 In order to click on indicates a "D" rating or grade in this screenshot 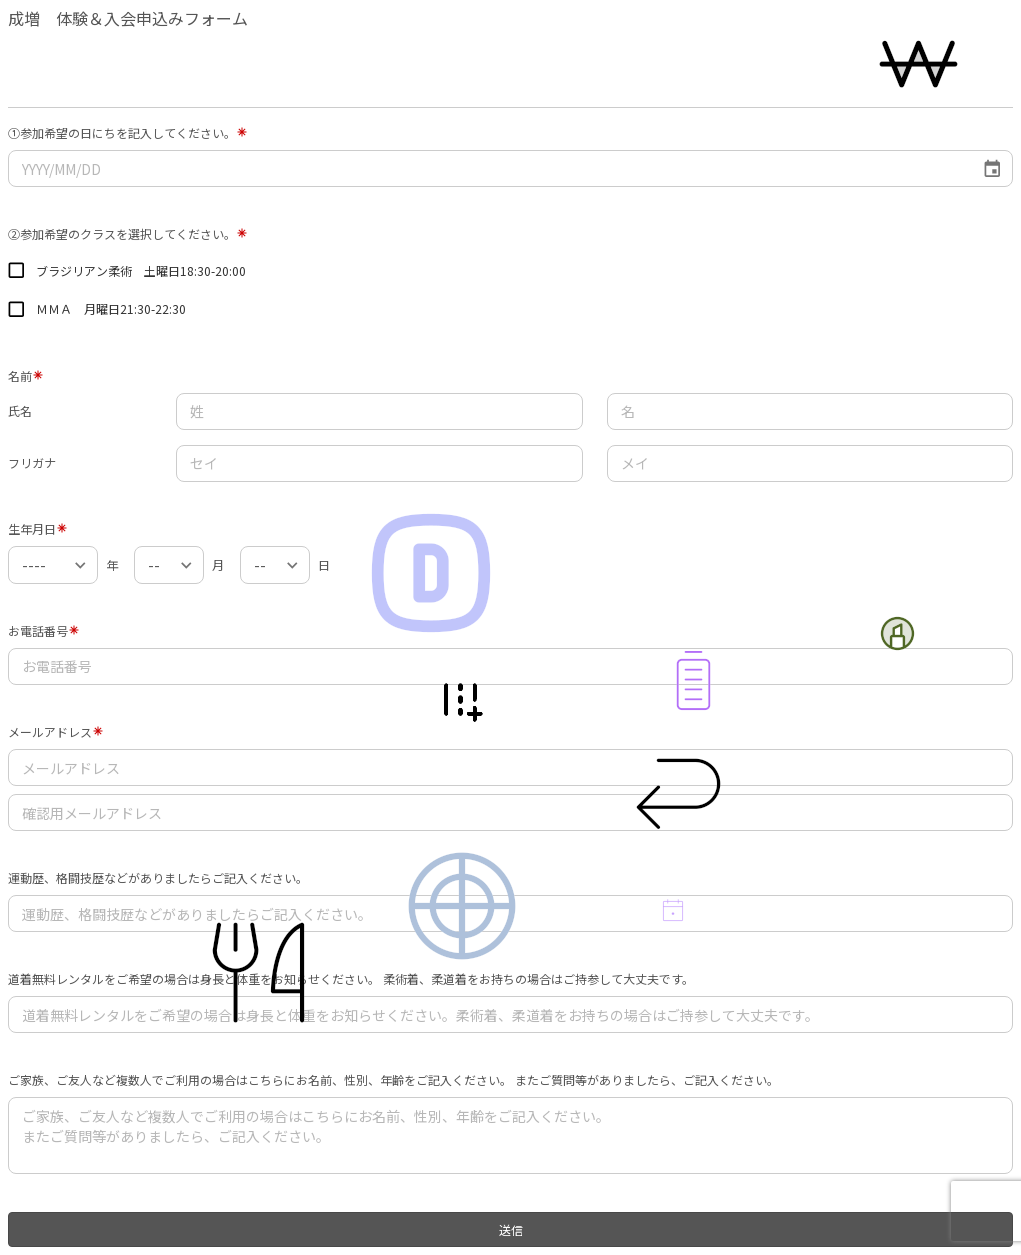, I will do `click(431, 573)`.